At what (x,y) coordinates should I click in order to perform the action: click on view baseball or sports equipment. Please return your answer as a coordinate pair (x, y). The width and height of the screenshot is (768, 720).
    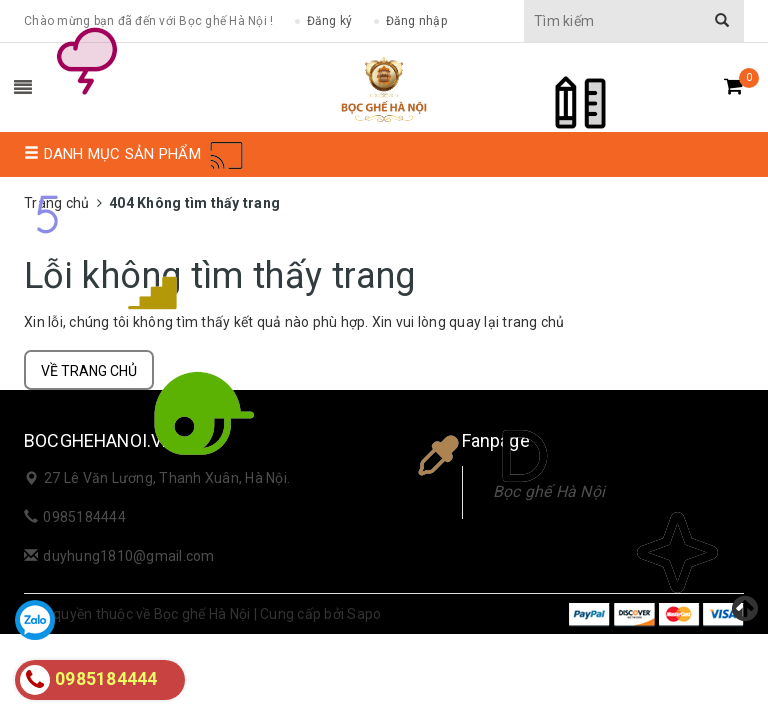
    Looking at the image, I should click on (201, 415).